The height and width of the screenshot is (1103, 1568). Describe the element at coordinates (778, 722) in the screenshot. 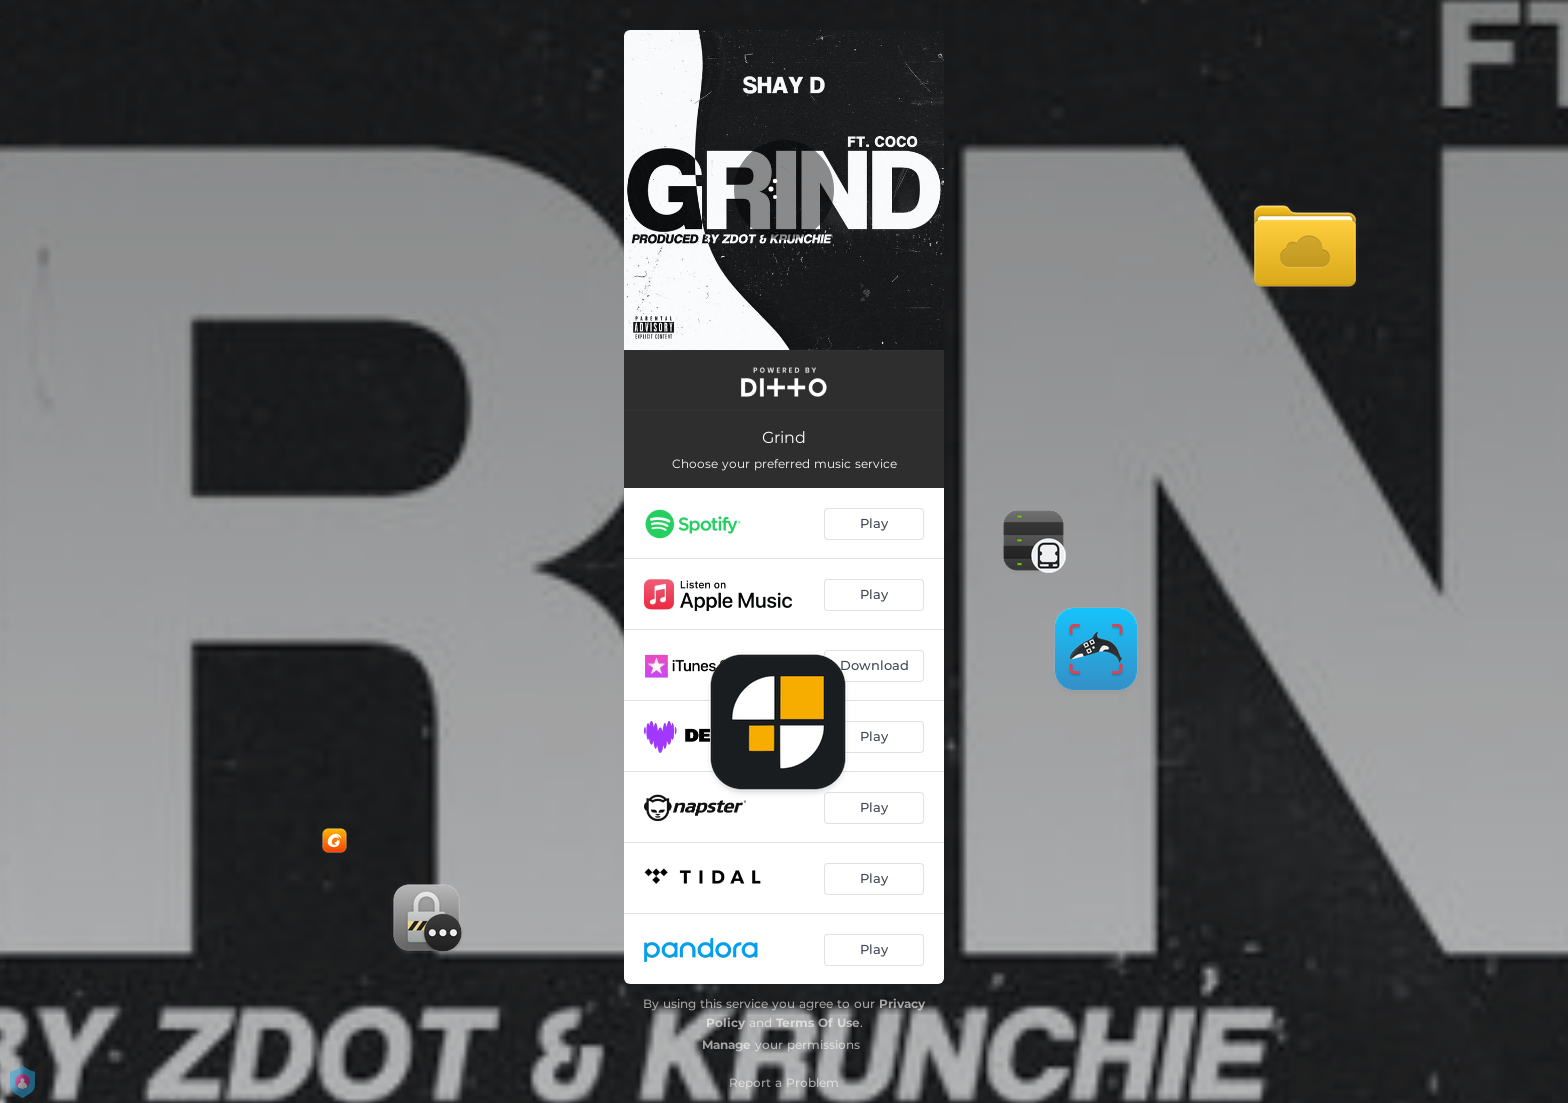

I see `launch shapez 2 game` at that location.